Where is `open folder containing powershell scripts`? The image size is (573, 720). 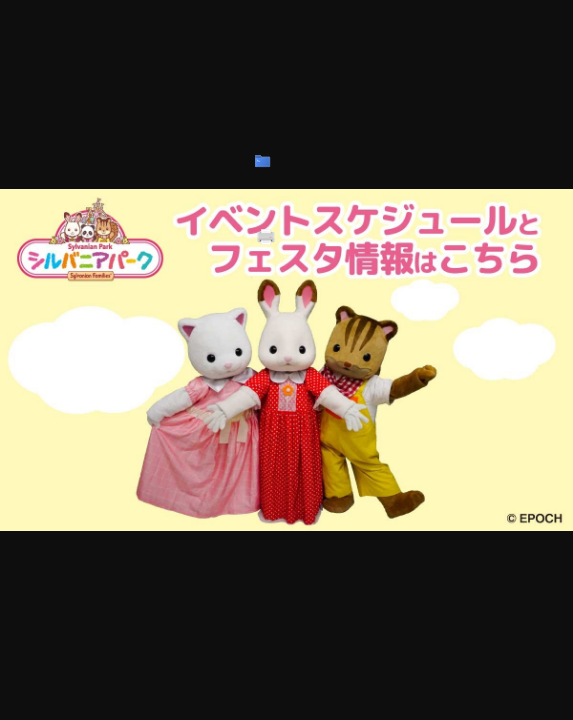
open folder containing powershell scripts is located at coordinates (262, 161).